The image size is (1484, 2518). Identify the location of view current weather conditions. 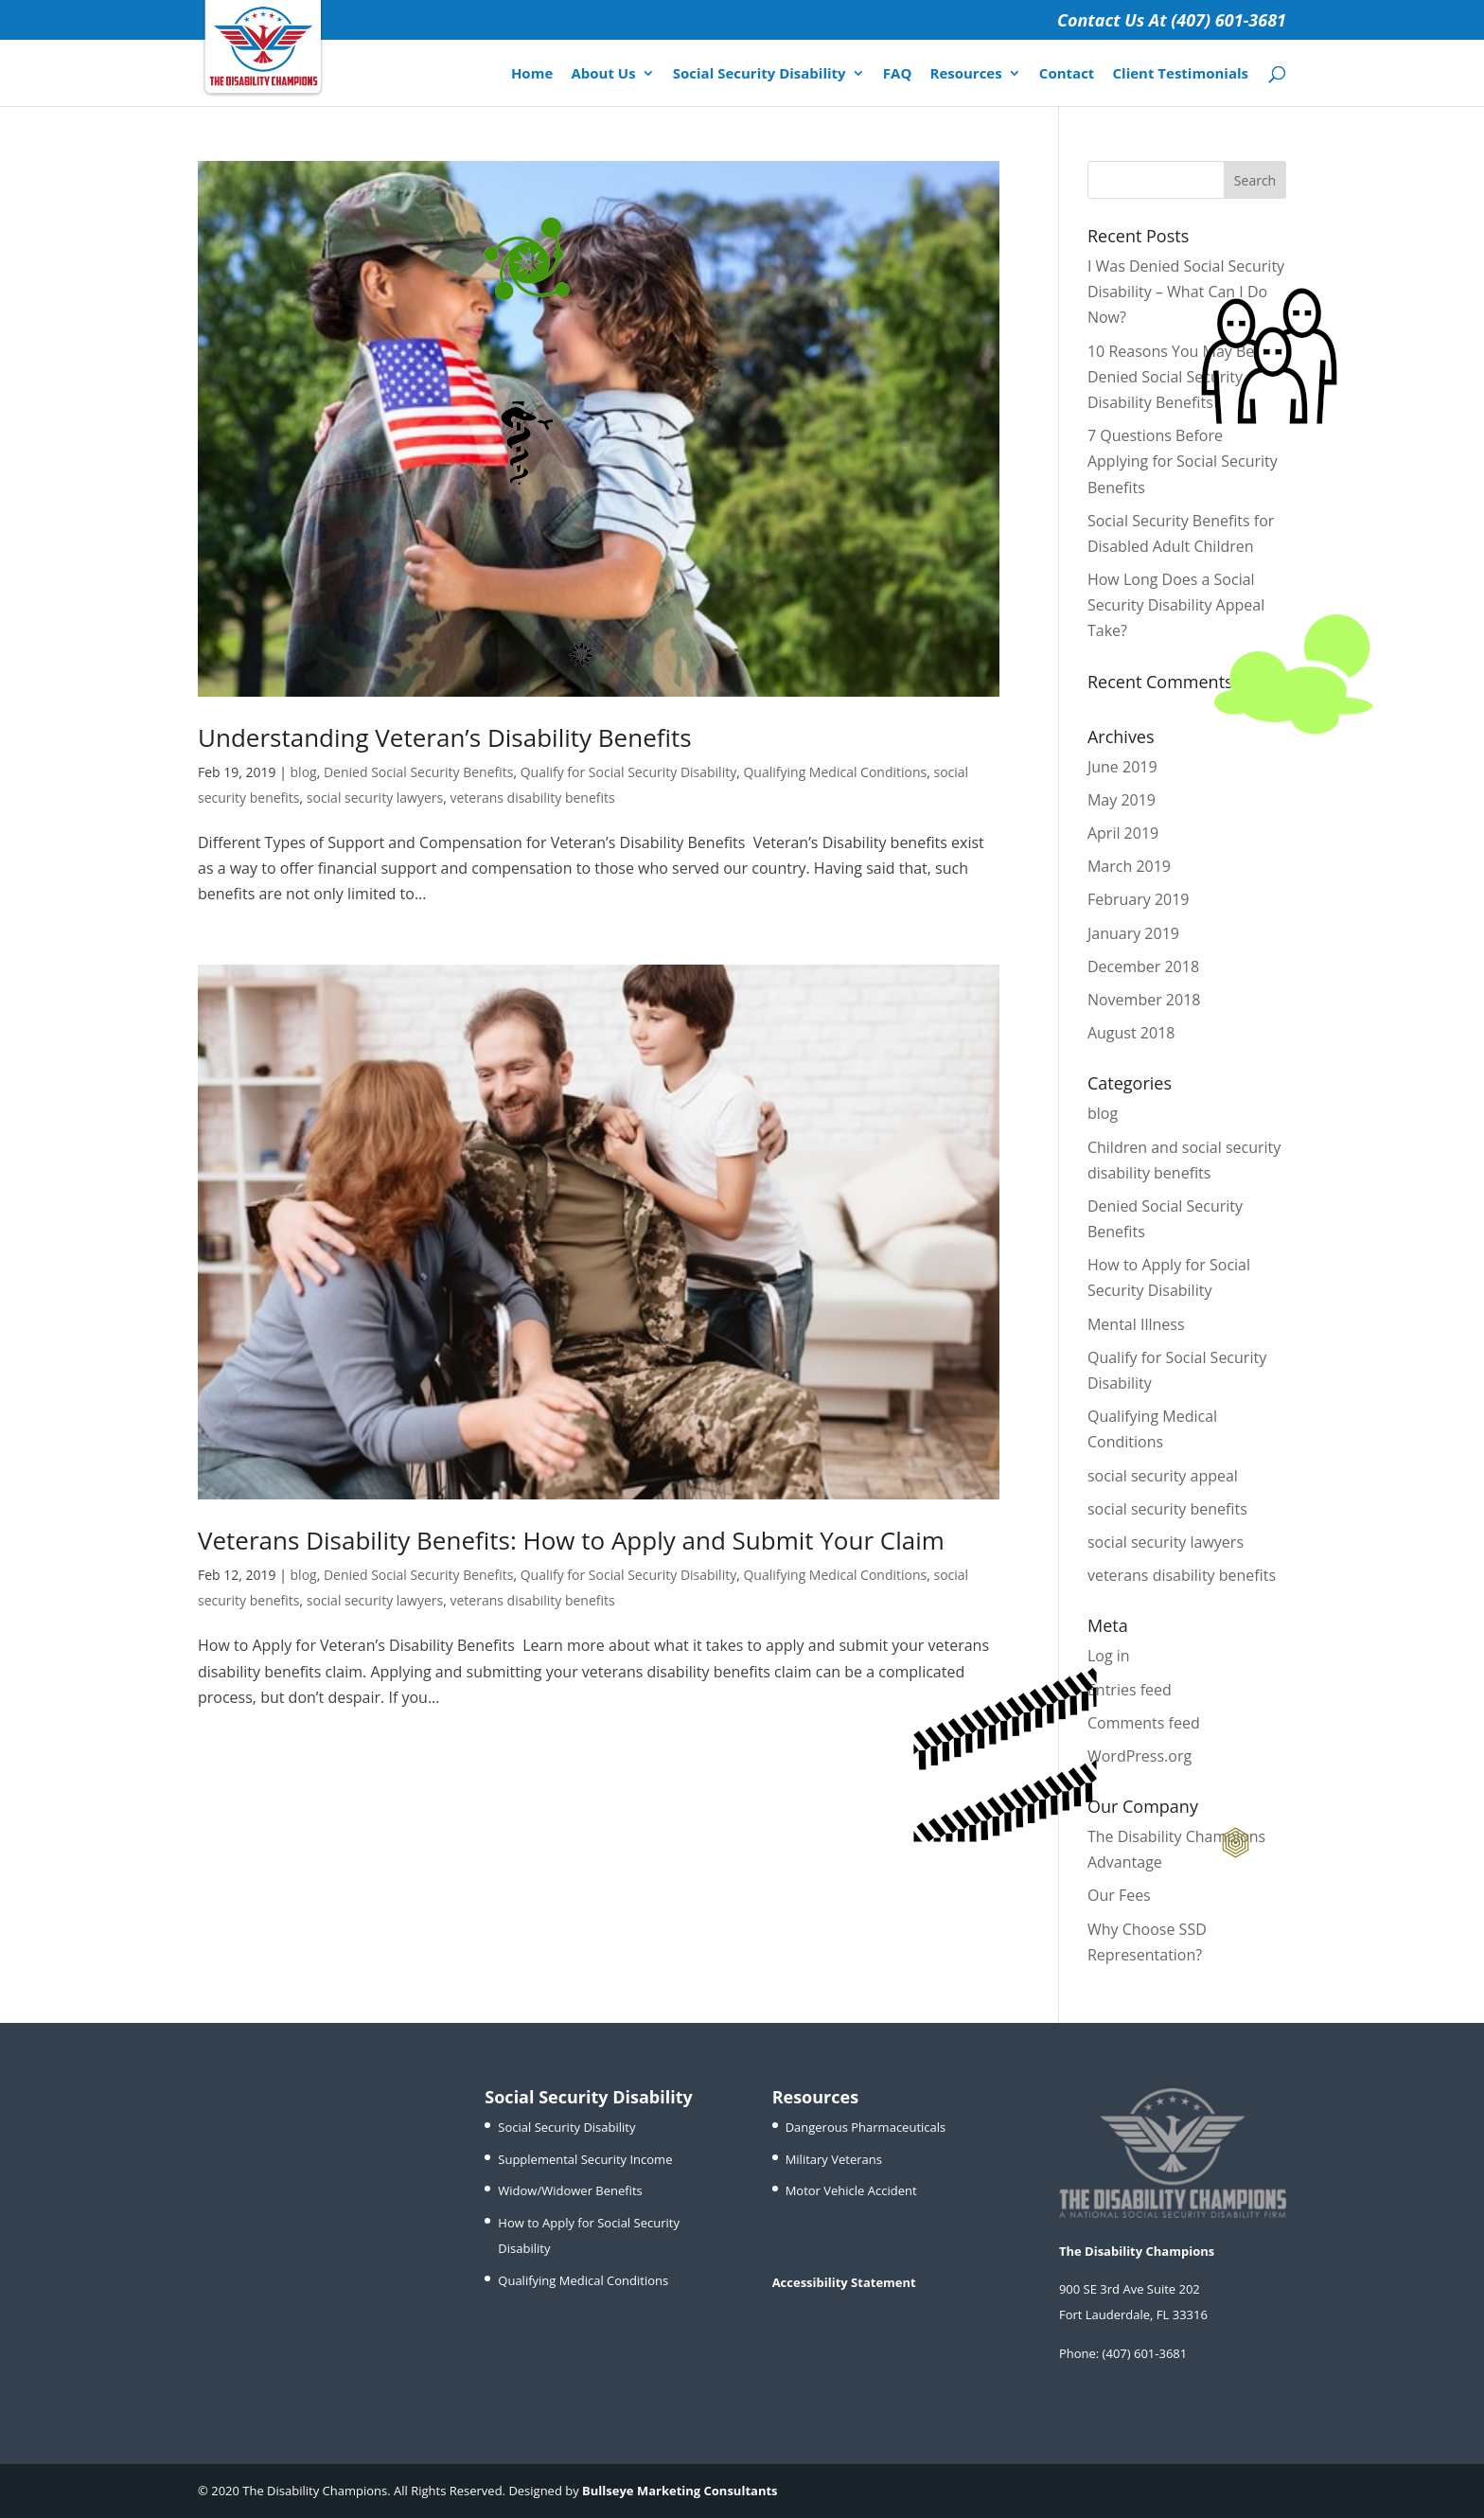
(1293, 677).